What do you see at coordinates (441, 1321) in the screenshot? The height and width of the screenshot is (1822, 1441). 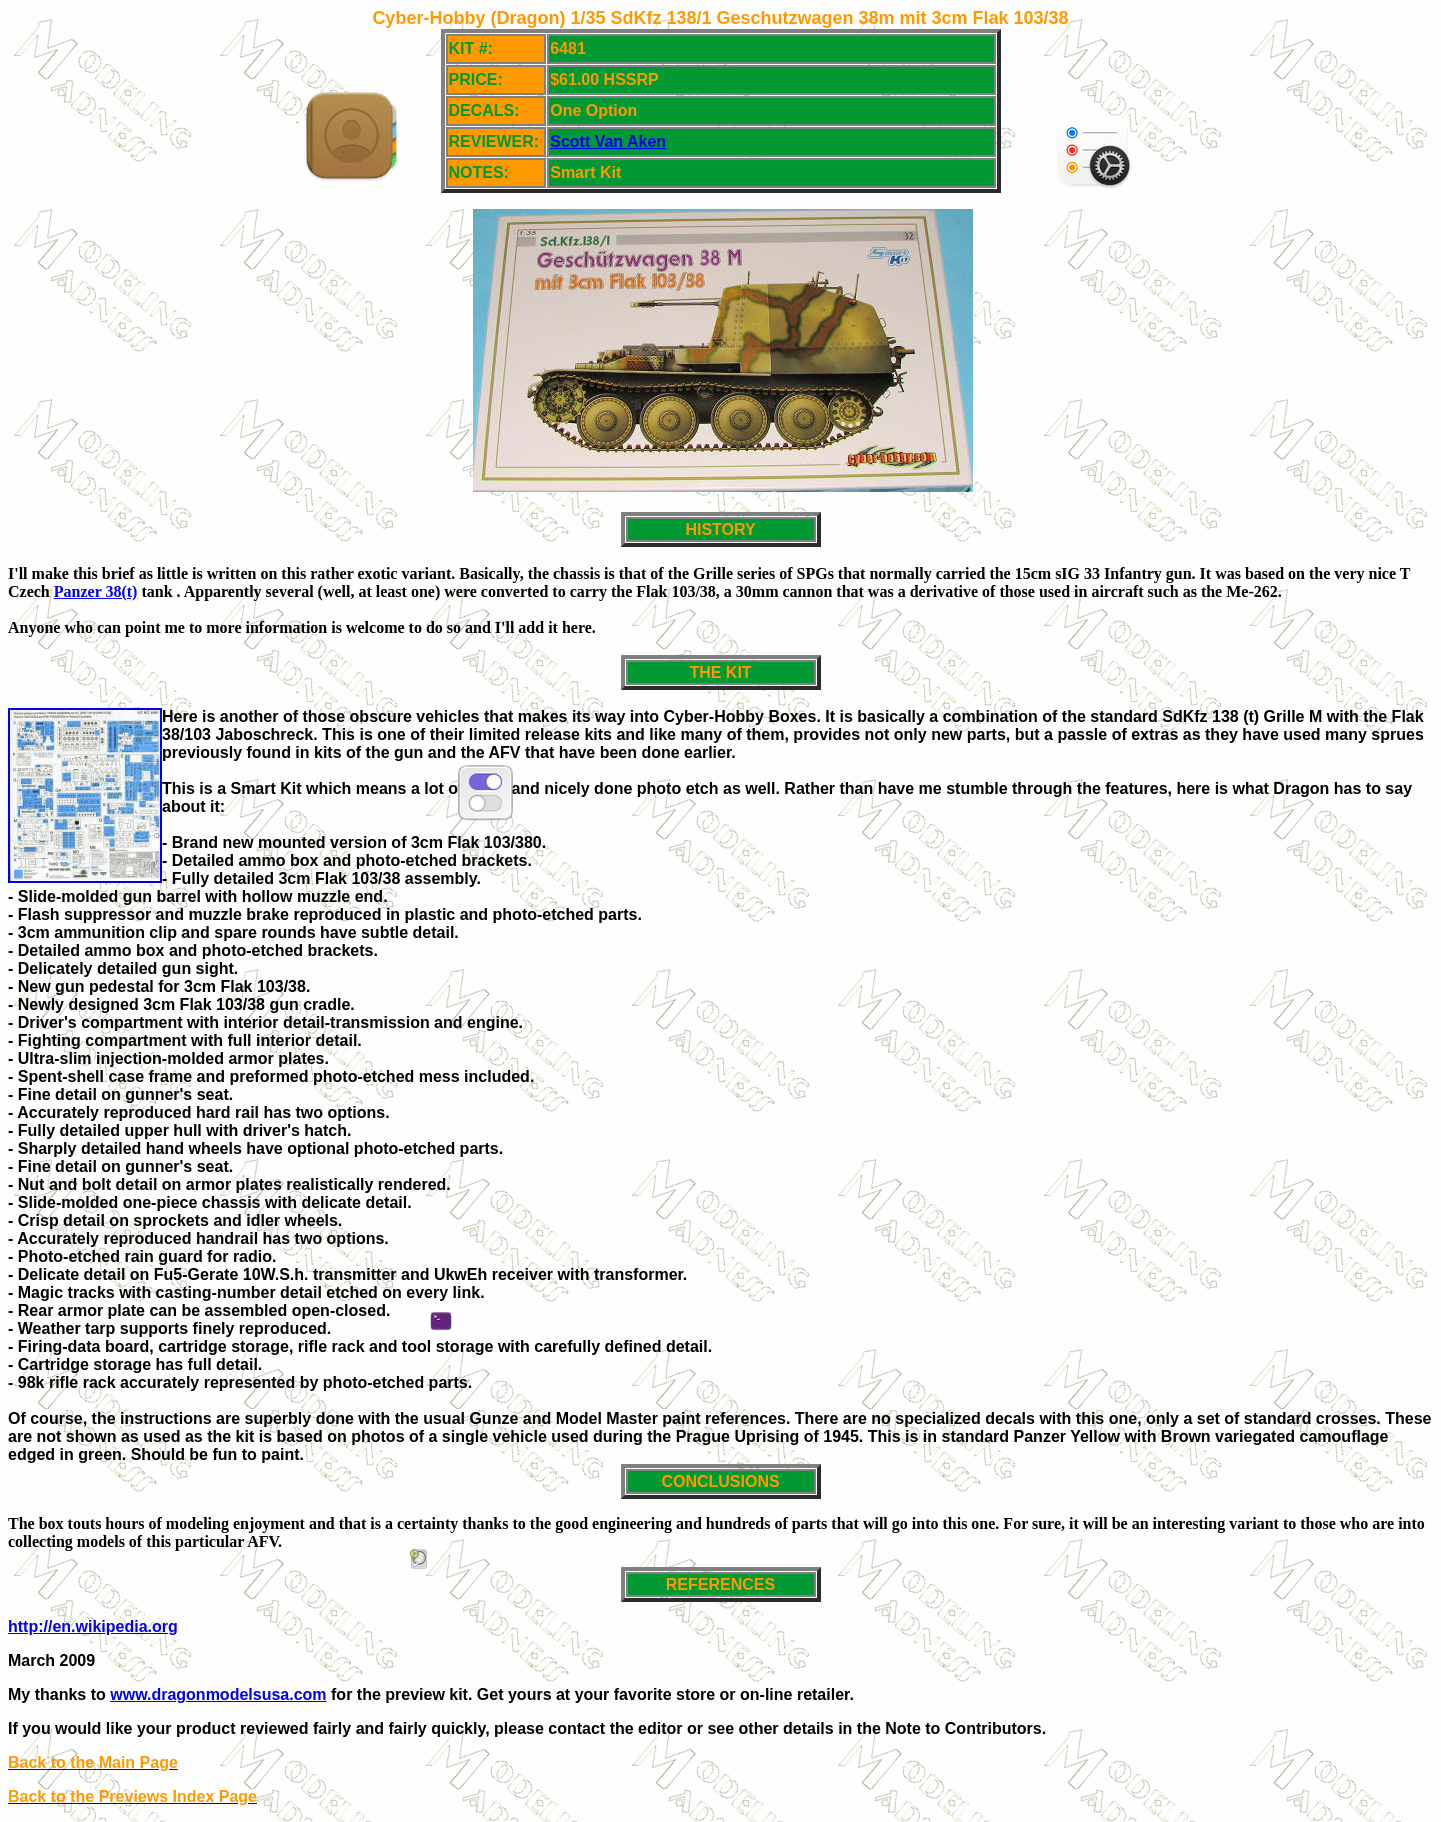 I see `open terminal with root/administrator privileges` at bounding box center [441, 1321].